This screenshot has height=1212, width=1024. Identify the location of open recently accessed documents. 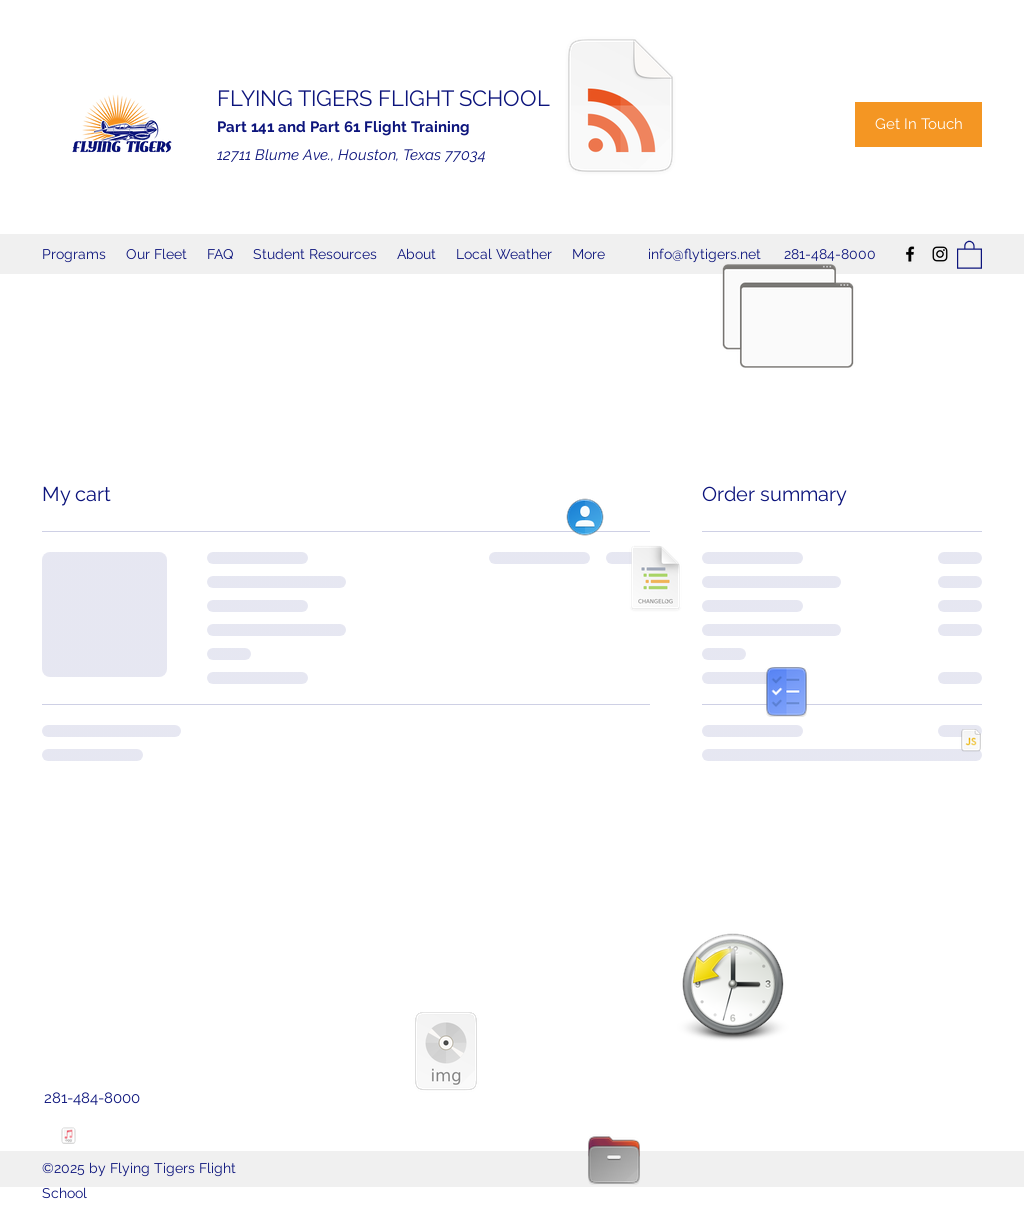
(735, 984).